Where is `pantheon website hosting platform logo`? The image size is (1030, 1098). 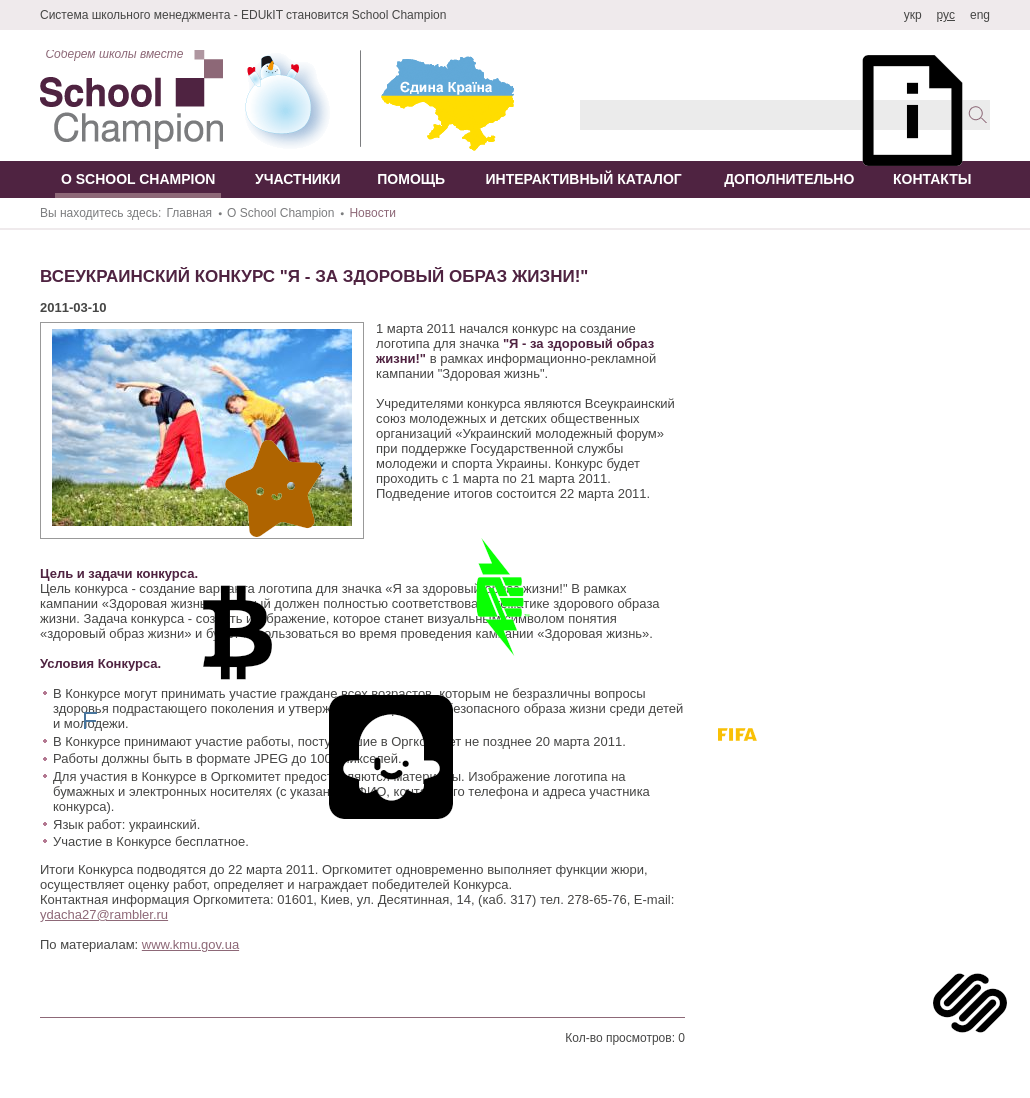
pantheon website hosting platform logo is located at coordinates (503, 597).